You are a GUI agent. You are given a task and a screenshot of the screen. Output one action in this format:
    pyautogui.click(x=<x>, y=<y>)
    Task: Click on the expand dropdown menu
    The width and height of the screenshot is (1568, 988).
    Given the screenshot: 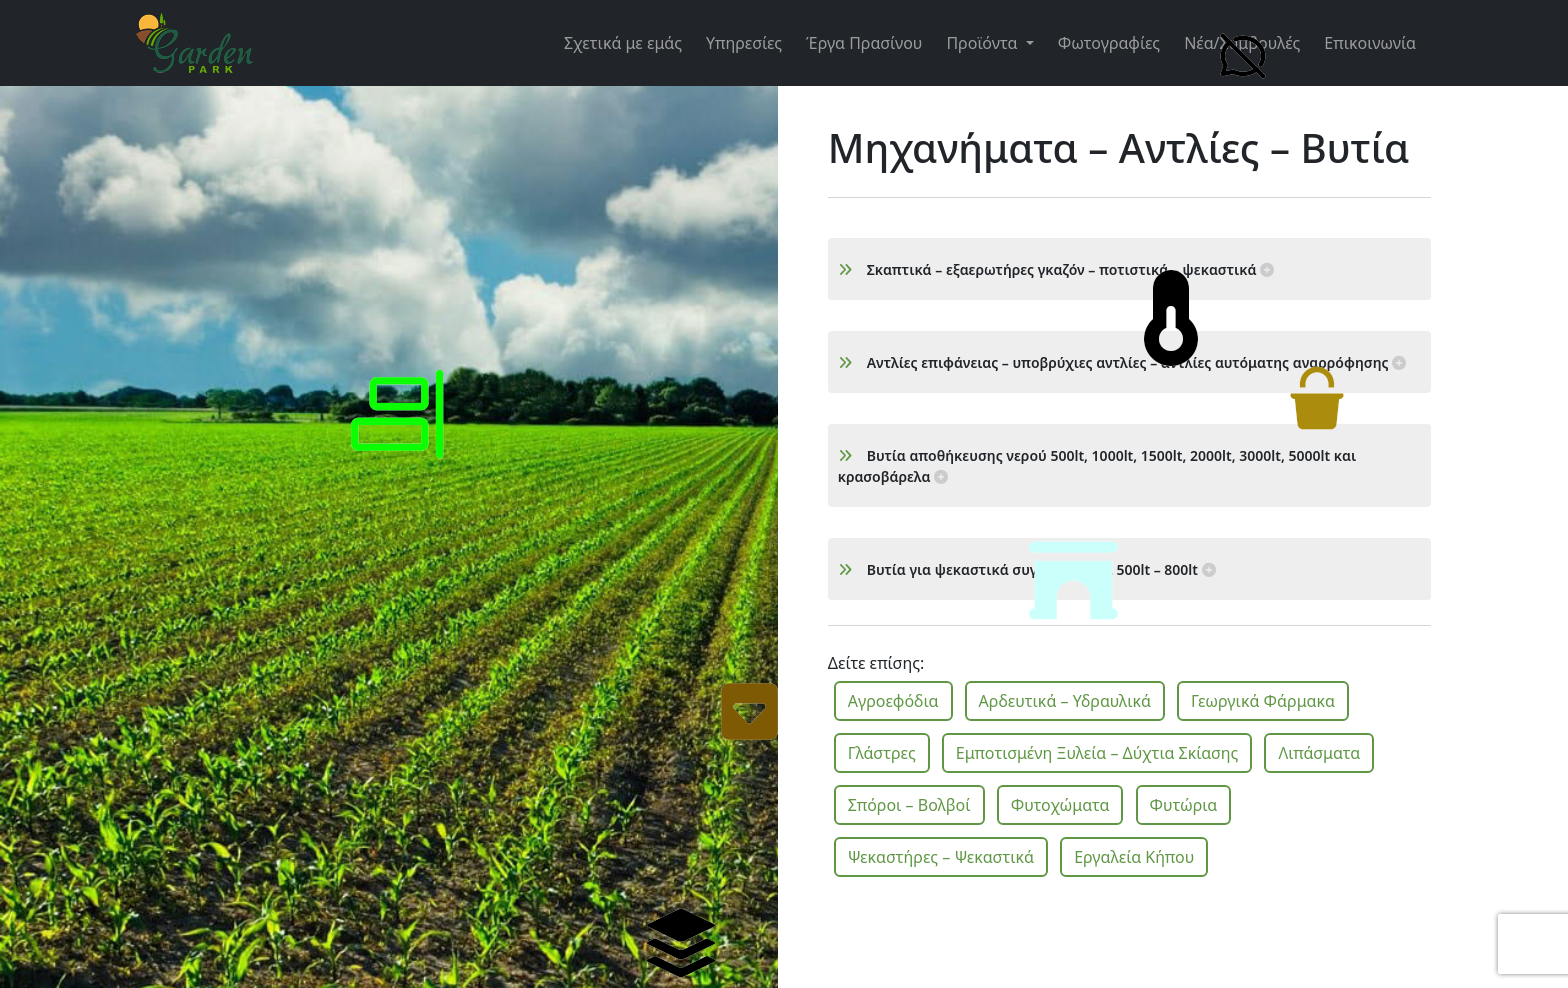 What is the action you would take?
    pyautogui.click(x=749, y=711)
    